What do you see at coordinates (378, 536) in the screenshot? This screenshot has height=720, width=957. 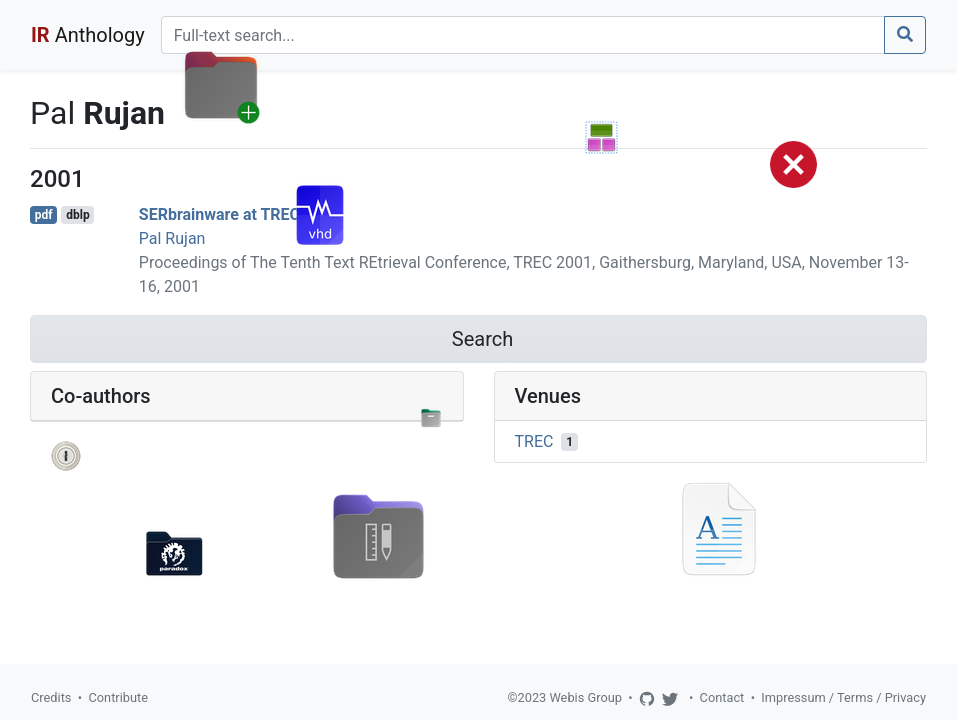 I see `open templates folder` at bounding box center [378, 536].